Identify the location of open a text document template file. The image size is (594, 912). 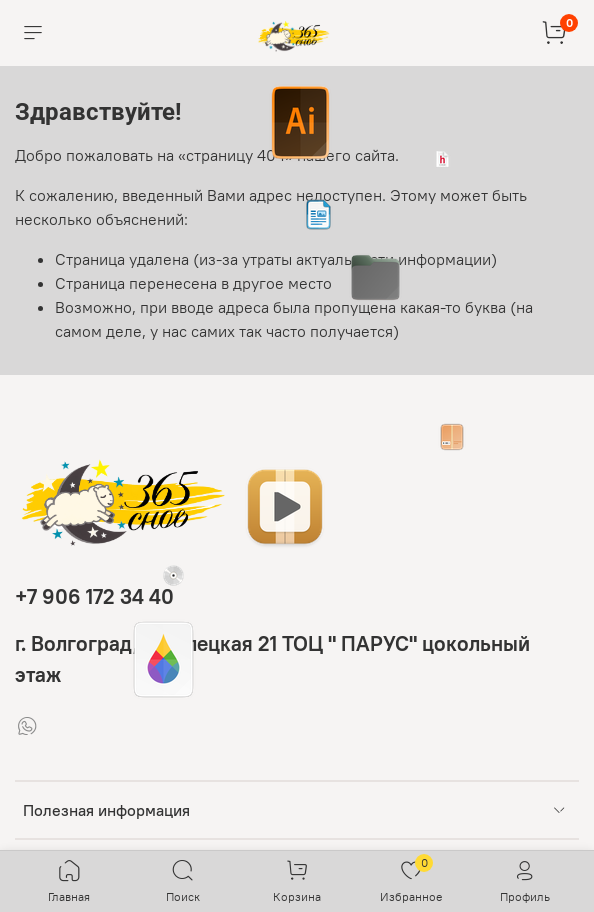
(318, 214).